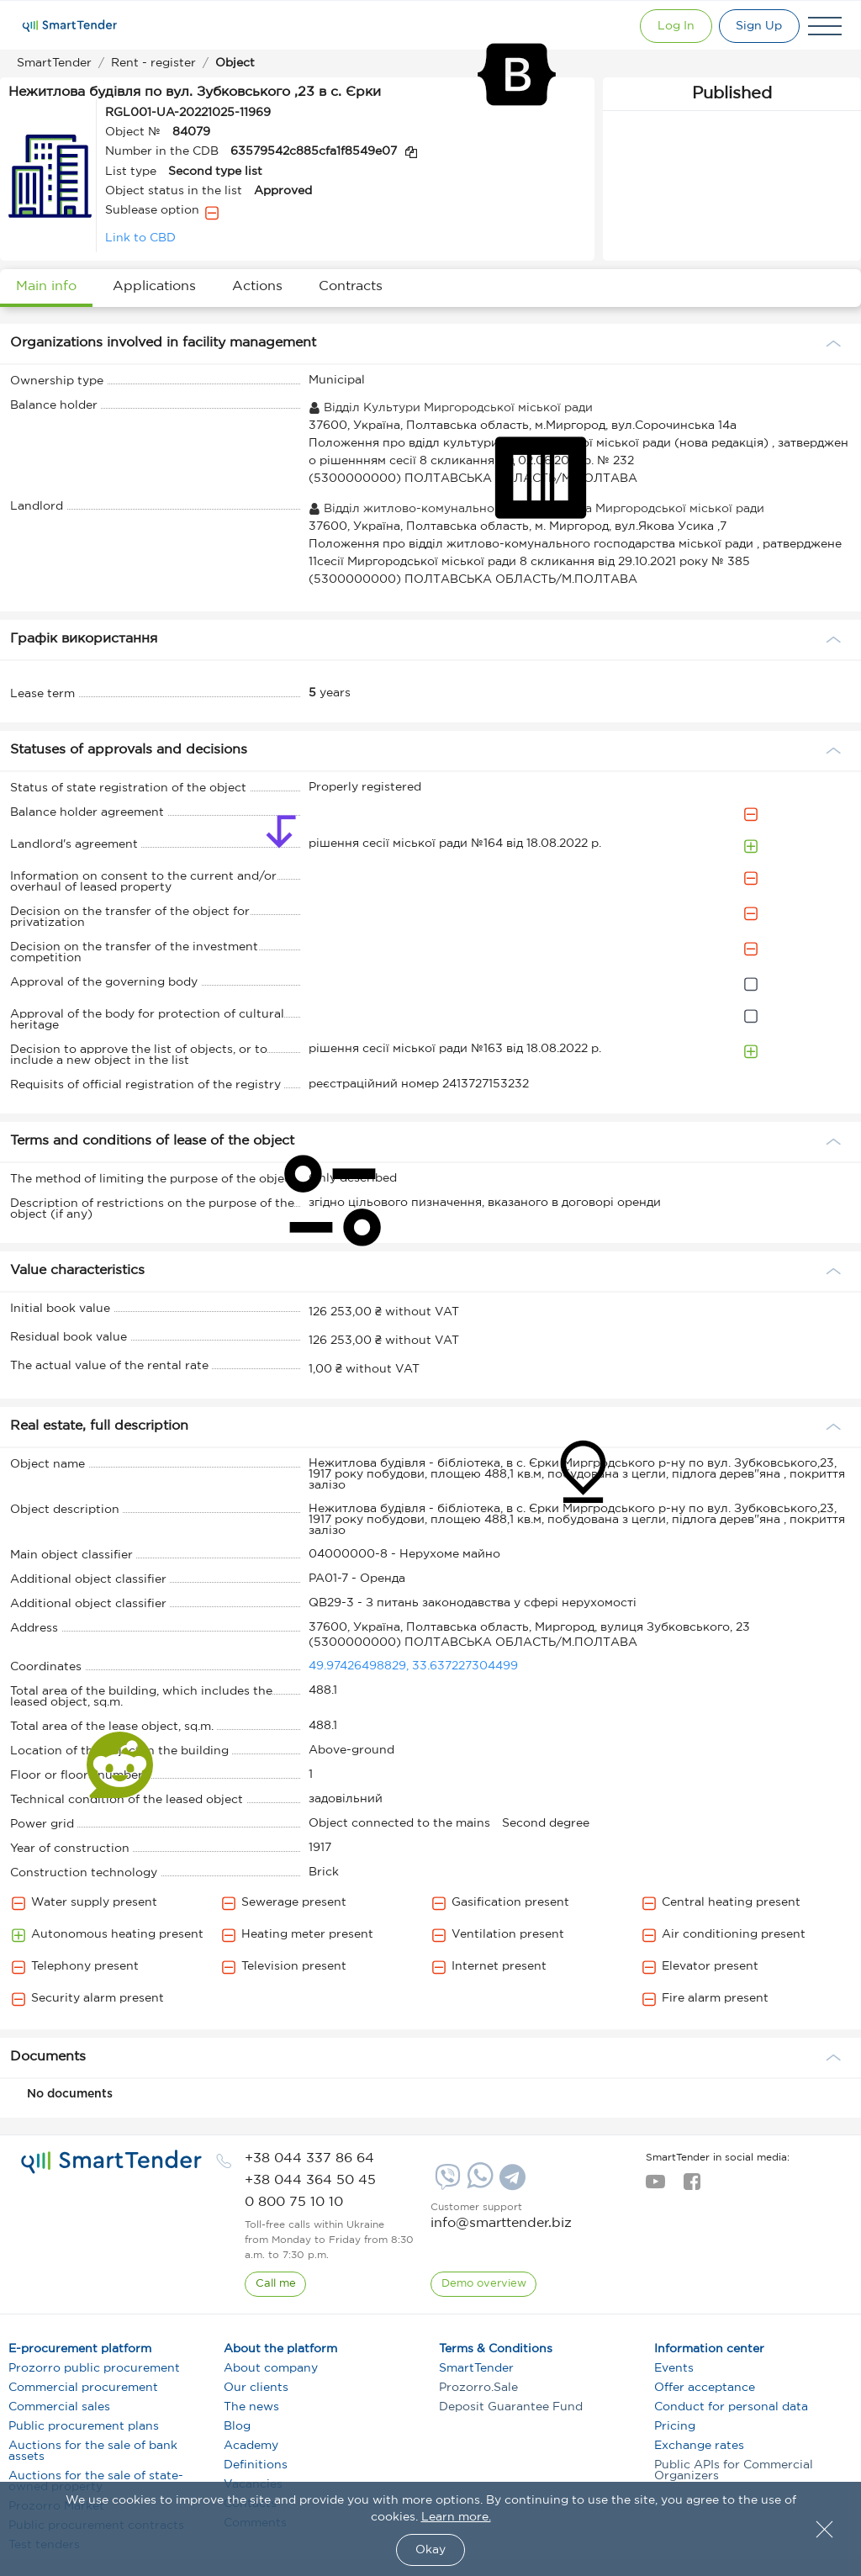  What do you see at coordinates (541, 478) in the screenshot?
I see `scan a barcode or QR code` at bounding box center [541, 478].